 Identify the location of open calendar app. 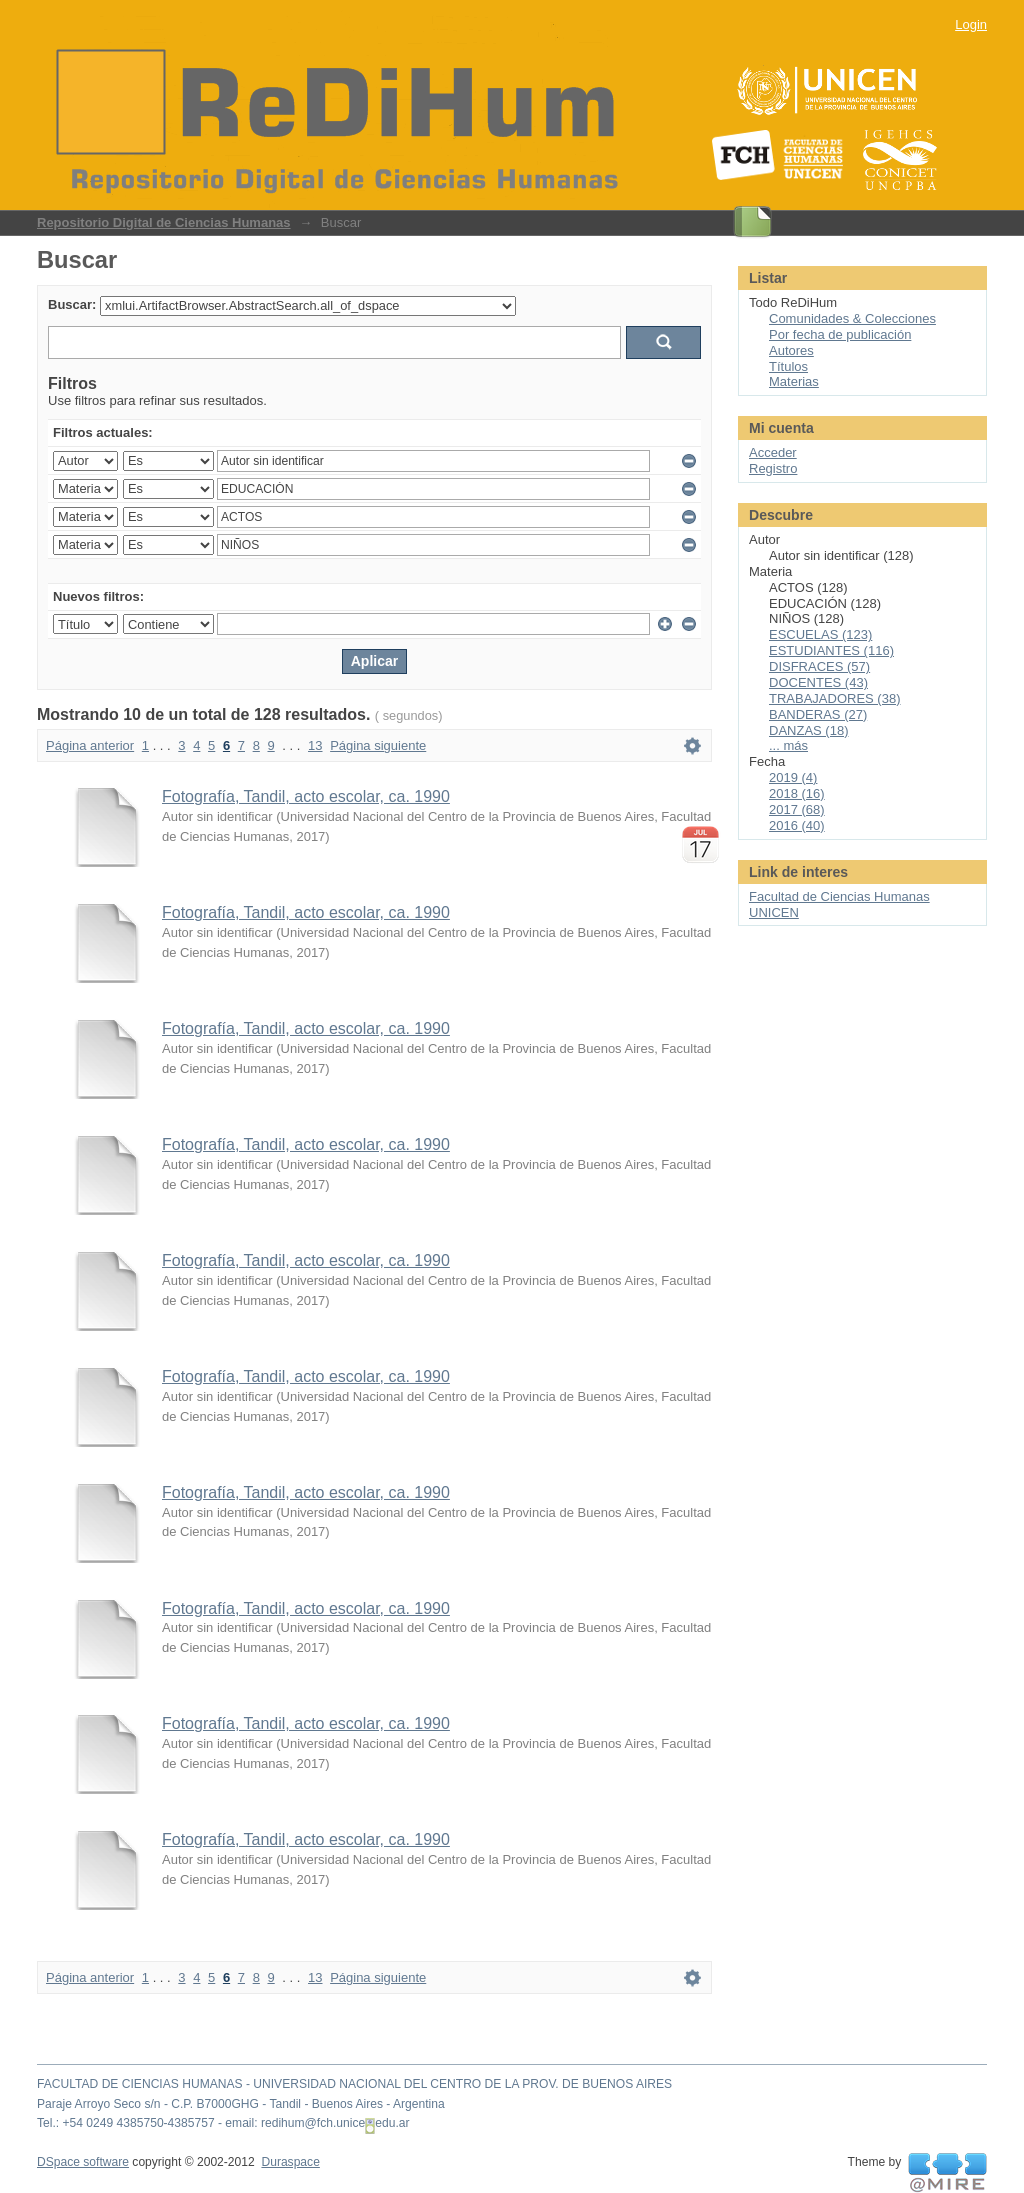
(700, 844).